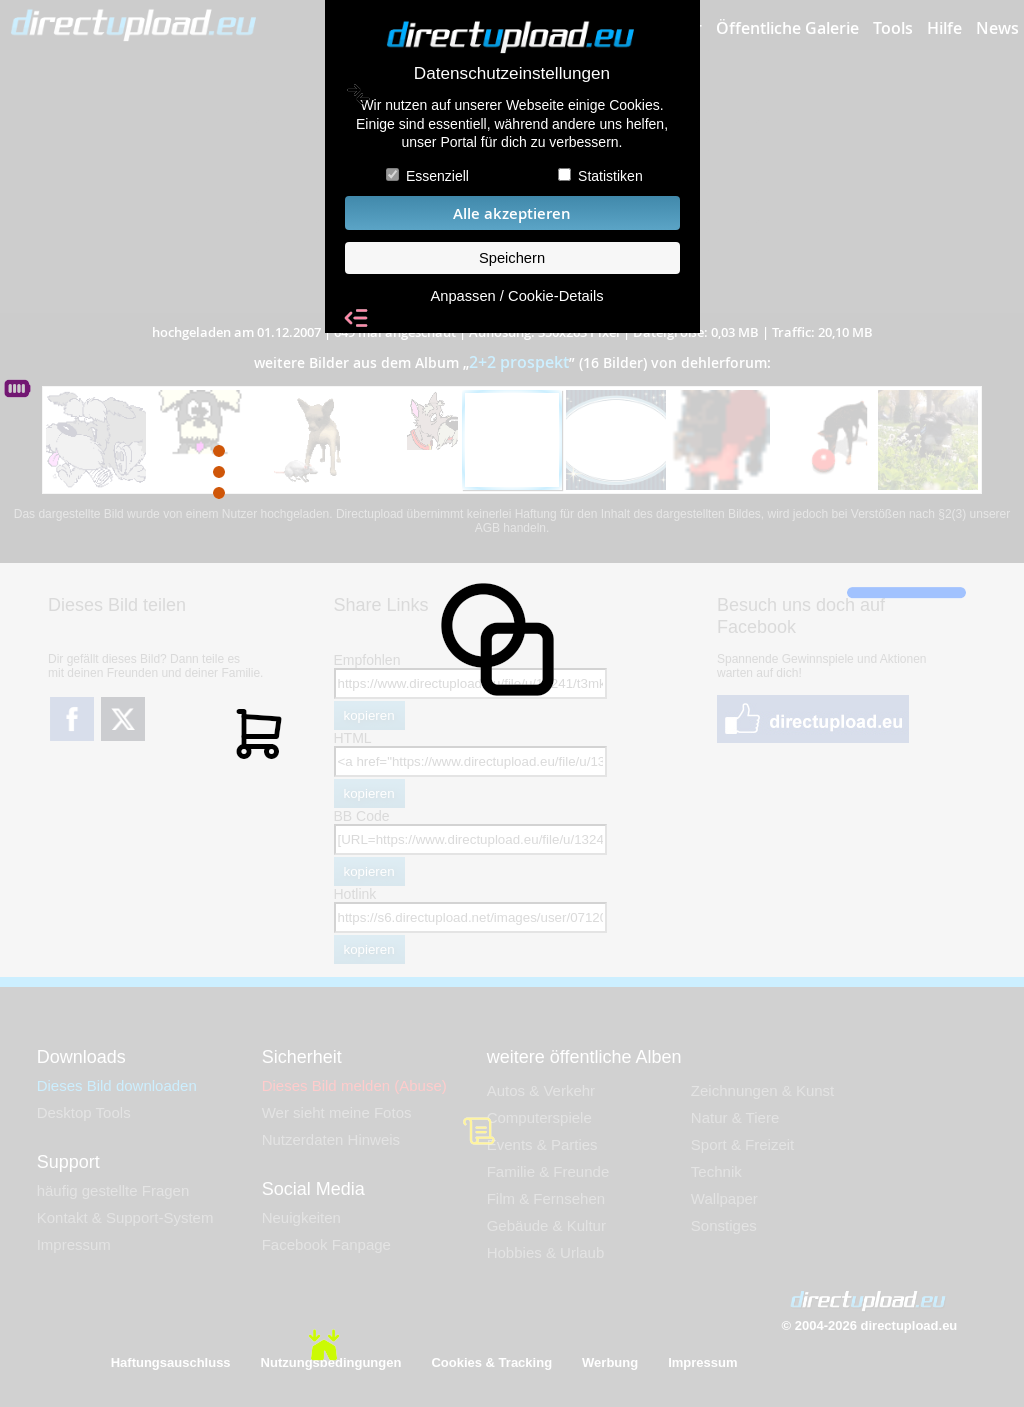  What do you see at coordinates (356, 318) in the screenshot?
I see `decrease text indentation` at bounding box center [356, 318].